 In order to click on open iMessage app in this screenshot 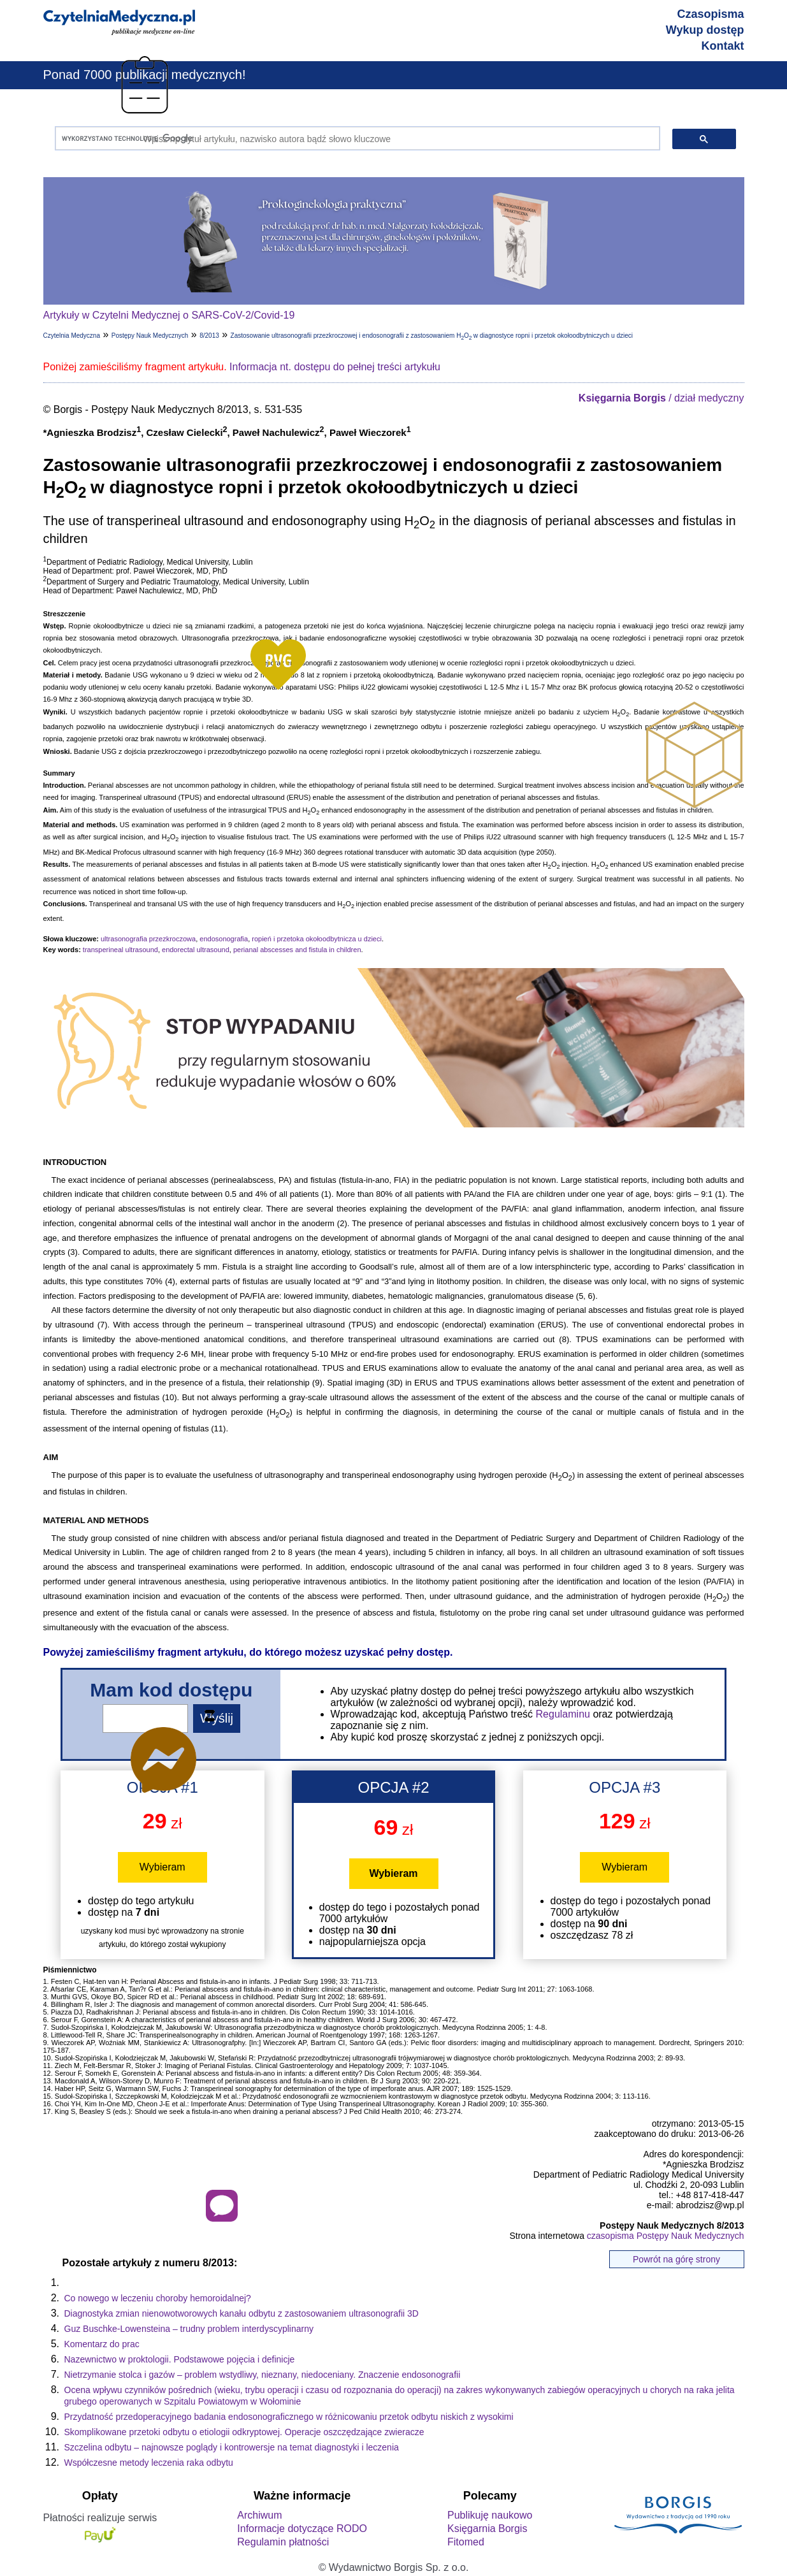, I will do `click(222, 2206)`.